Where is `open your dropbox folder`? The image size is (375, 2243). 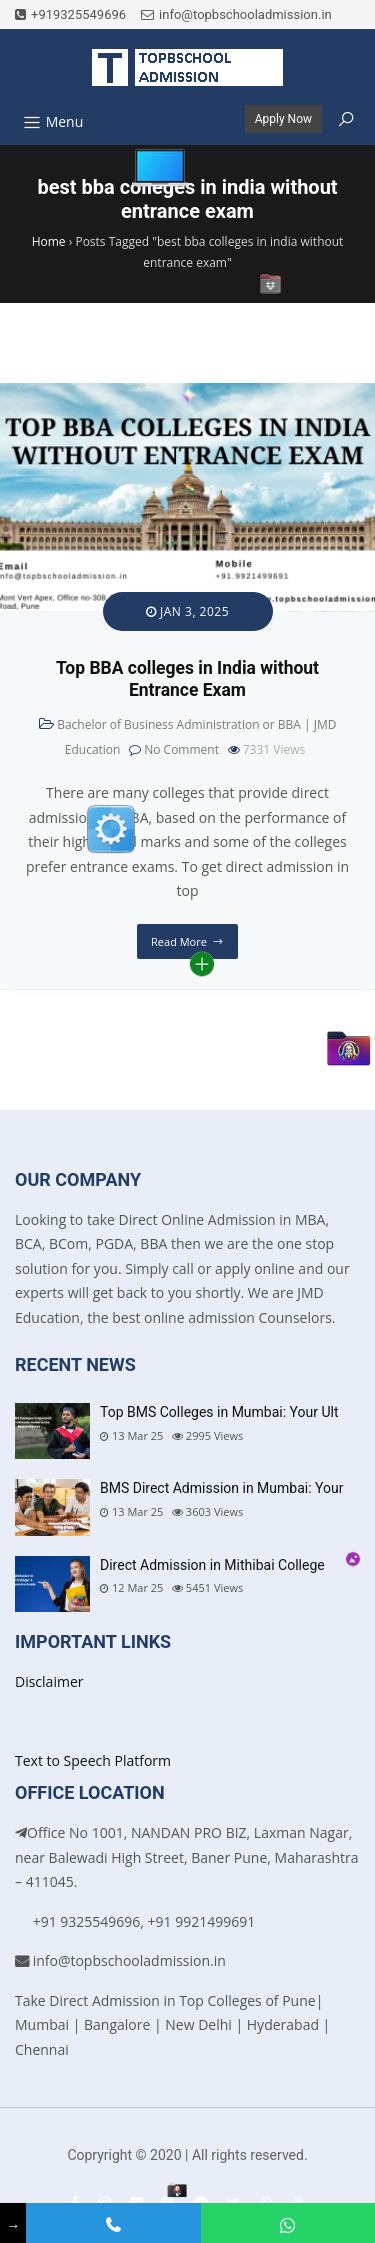
open your dropbox folder is located at coordinates (270, 283).